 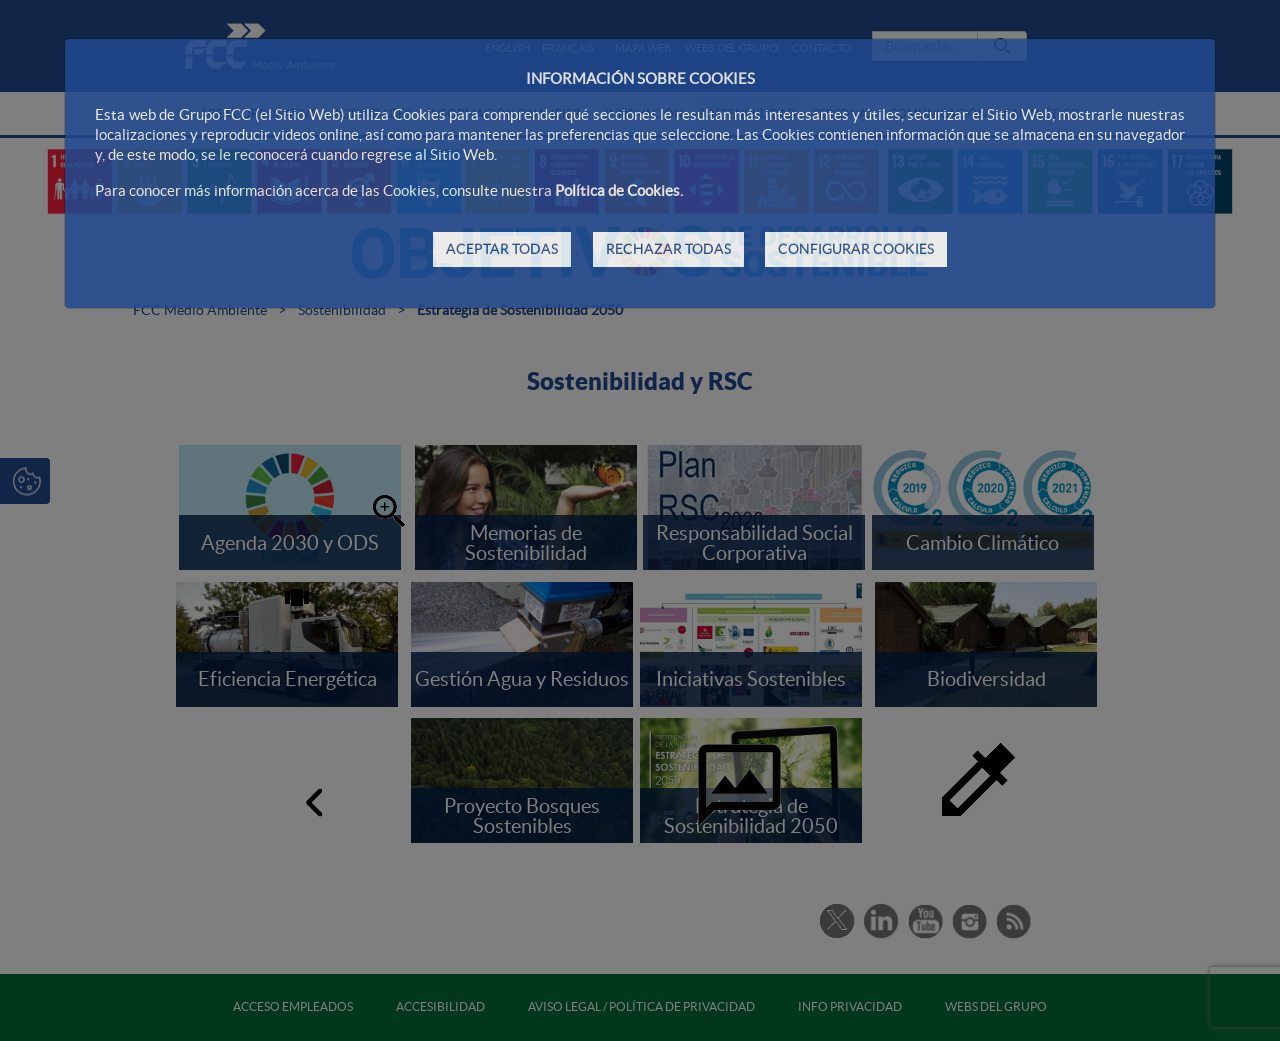 What do you see at coordinates (978, 780) in the screenshot?
I see `pick a color from the image using the eyedropper tool` at bounding box center [978, 780].